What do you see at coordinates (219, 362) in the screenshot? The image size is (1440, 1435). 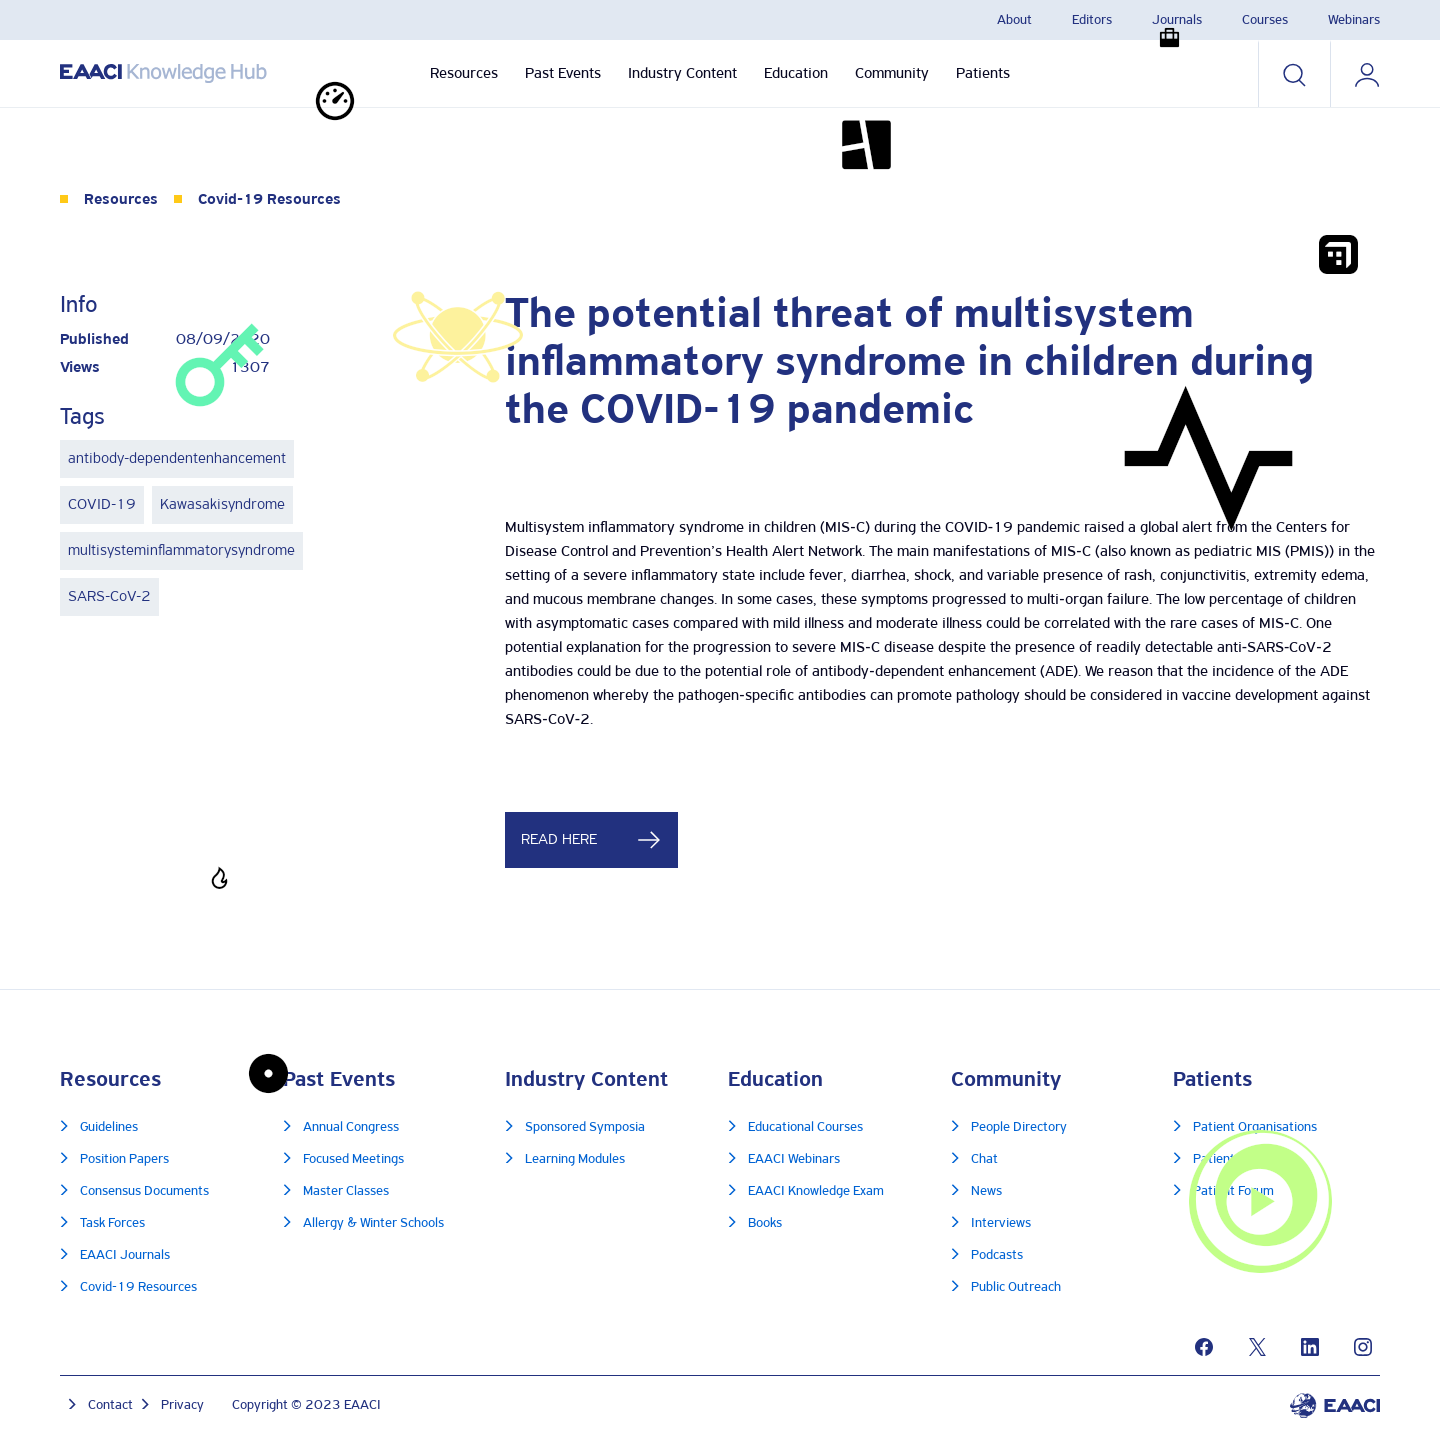 I see `access security or authentication settings` at bounding box center [219, 362].